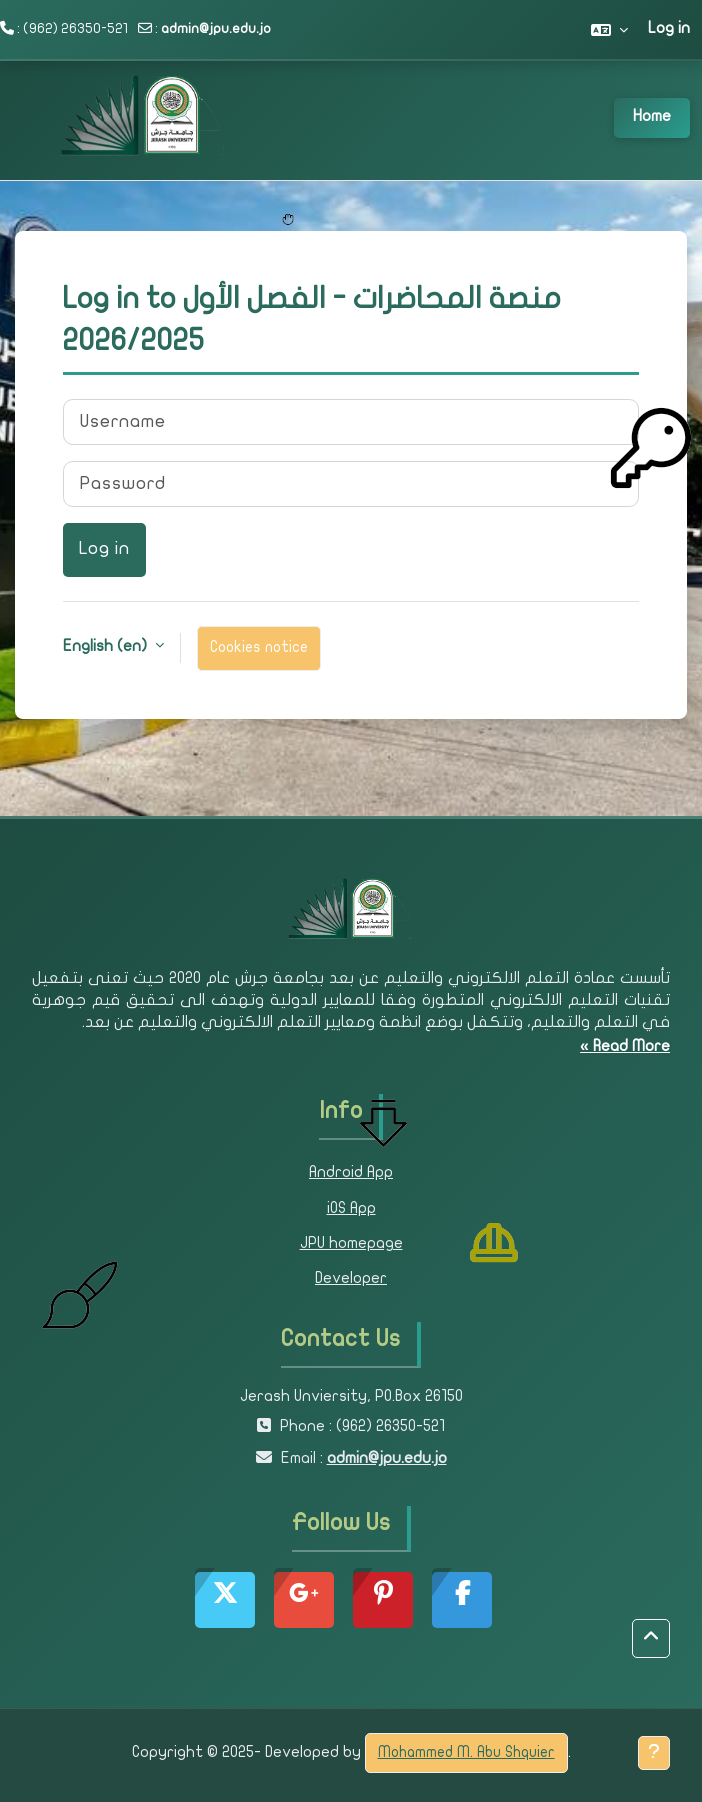  I want to click on drag to reorder or move an item, so click(288, 218).